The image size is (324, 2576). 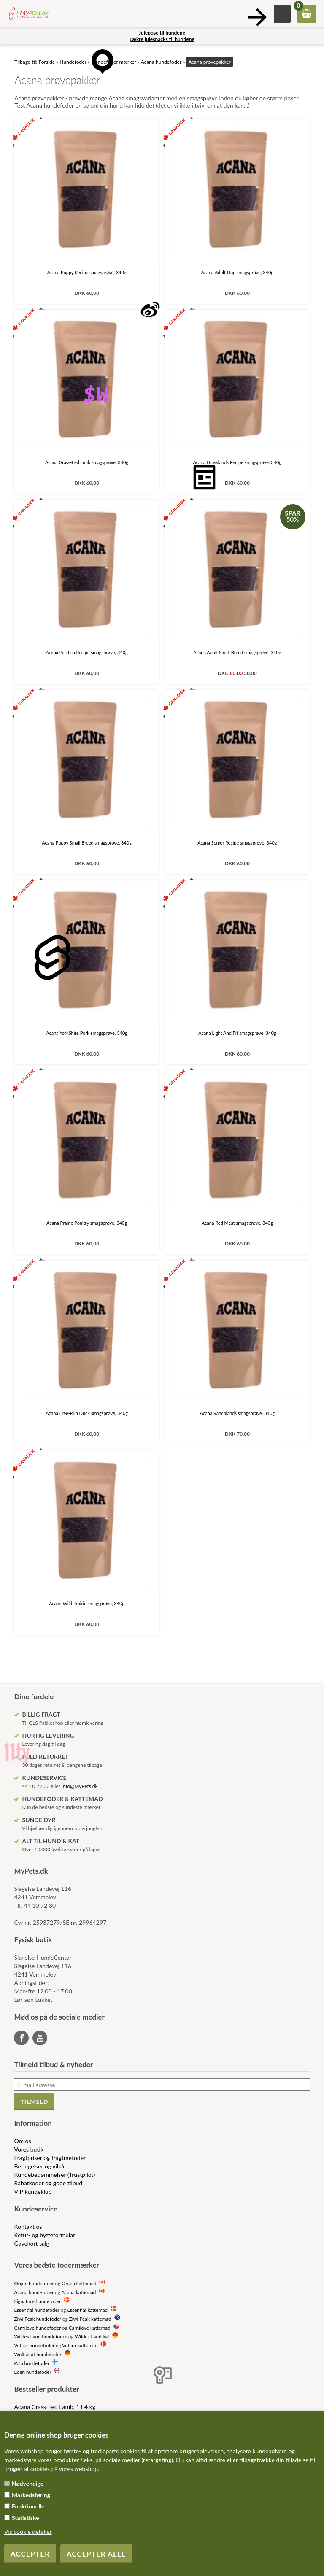 I want to click on svelte framework logo, so click(x=52, y=957).